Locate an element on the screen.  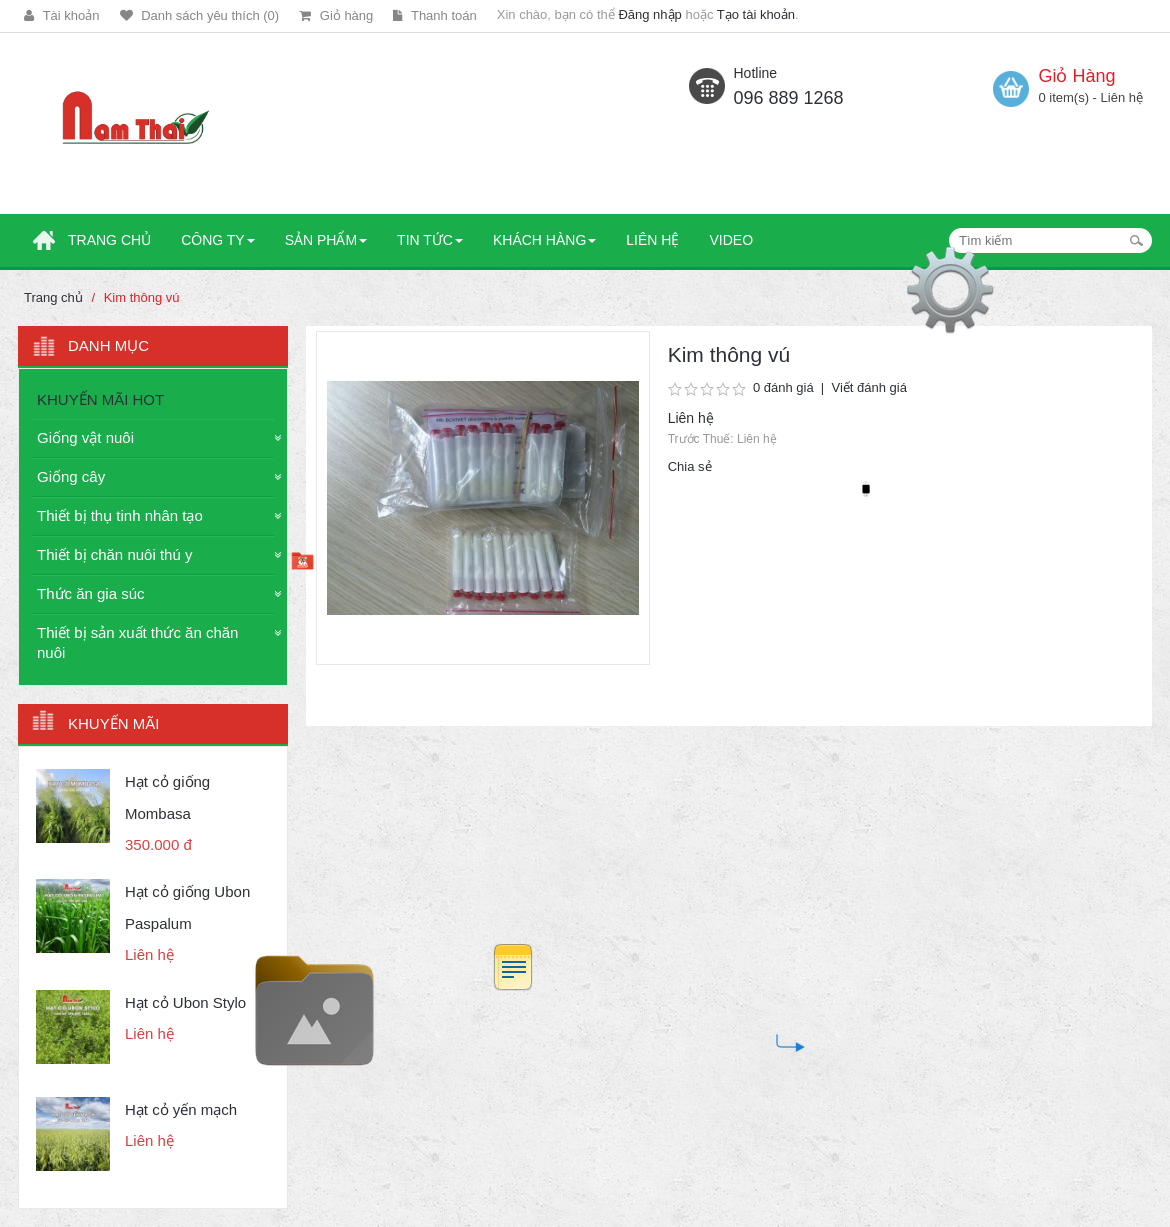
forward an email to another recipient is located at coordinates (791, 1041).